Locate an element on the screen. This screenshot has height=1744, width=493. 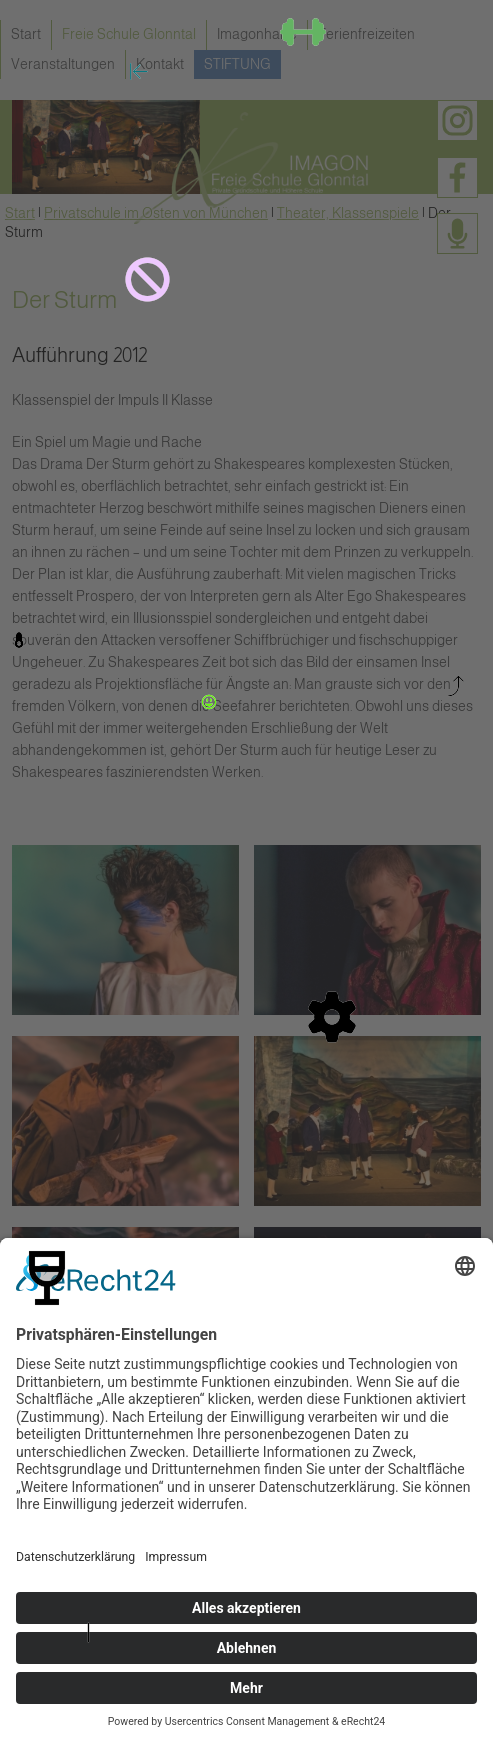
insert a grinning emoji into your message is located at coordinates (209, 702).